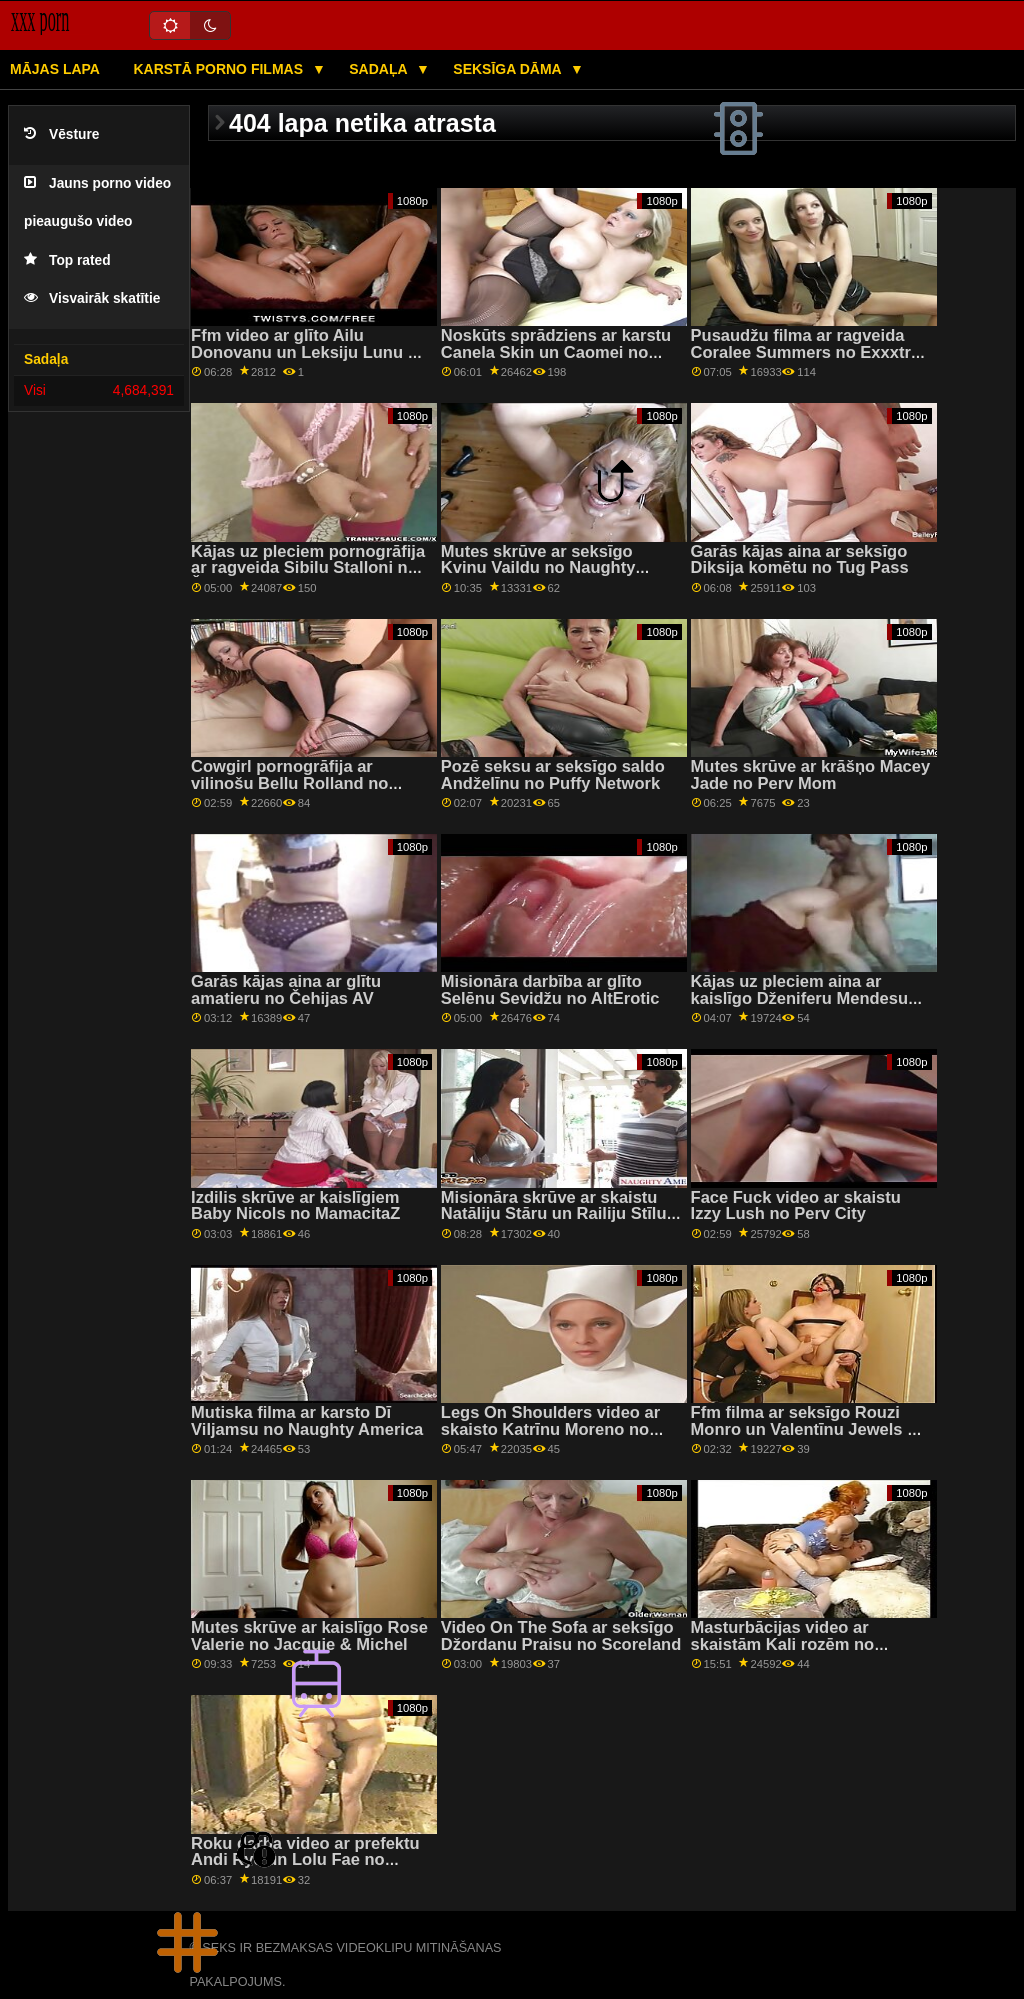 The image size is (1024, 1999). Describe the element at coordinates (738, 128) in the screenshot. I see `view traffic conditions` at that location.